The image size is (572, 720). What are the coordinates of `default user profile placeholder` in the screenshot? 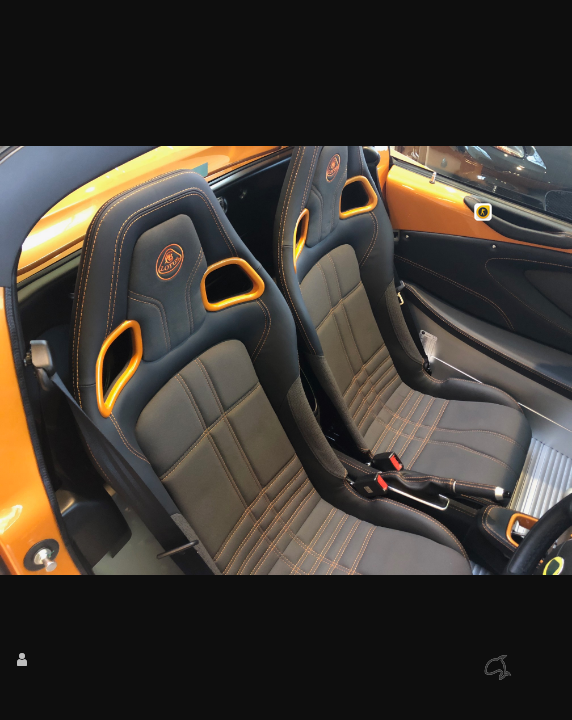 It's located at (22, 659).